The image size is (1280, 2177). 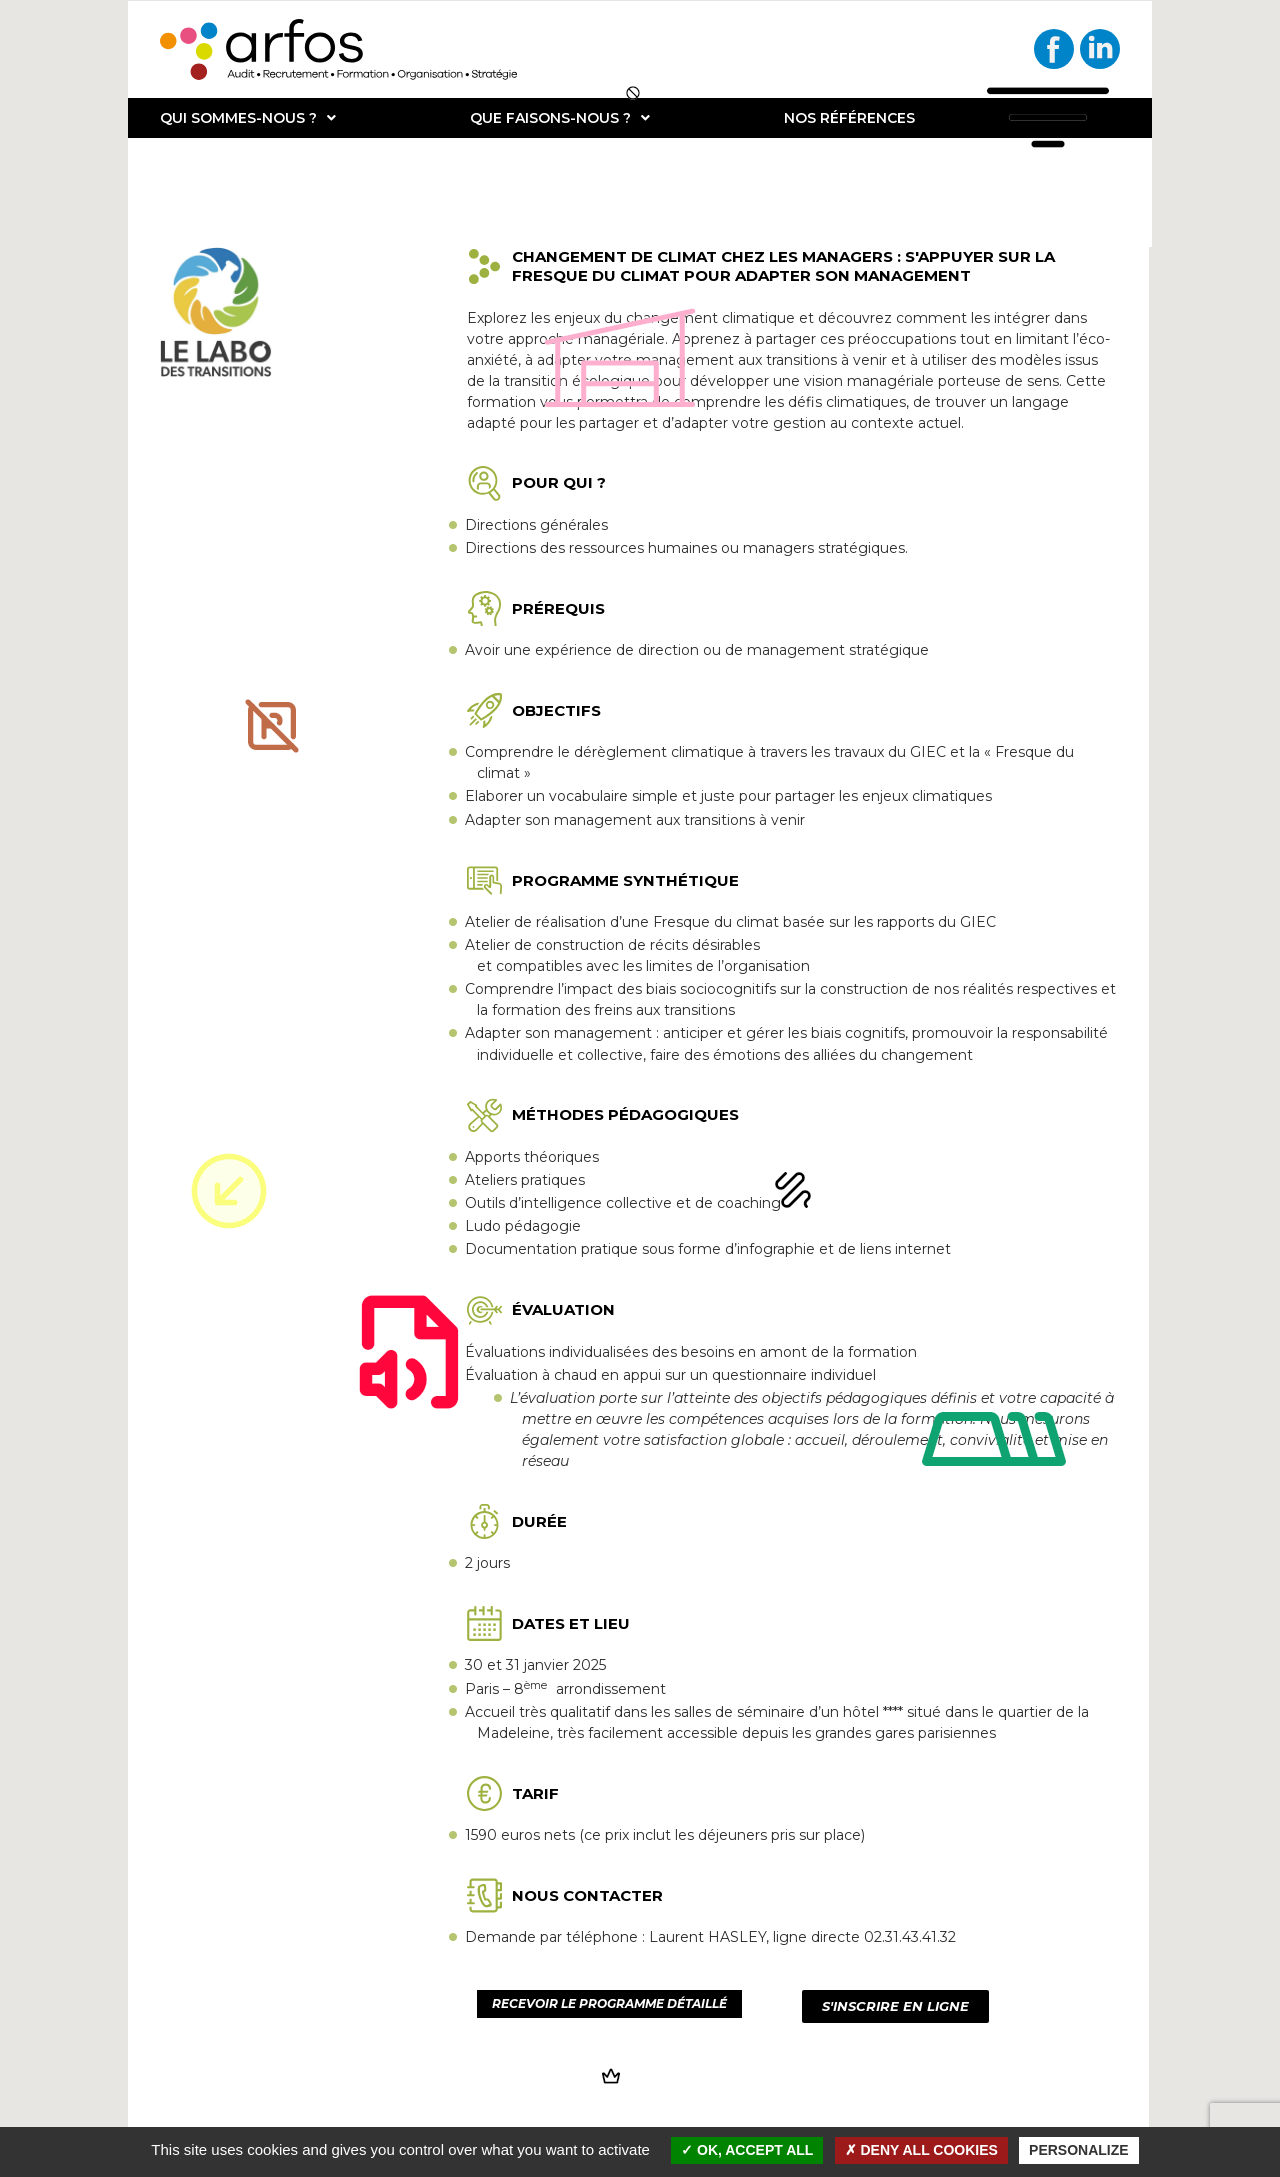 I want to click on open an audio file, so click(x=410, y=1352).